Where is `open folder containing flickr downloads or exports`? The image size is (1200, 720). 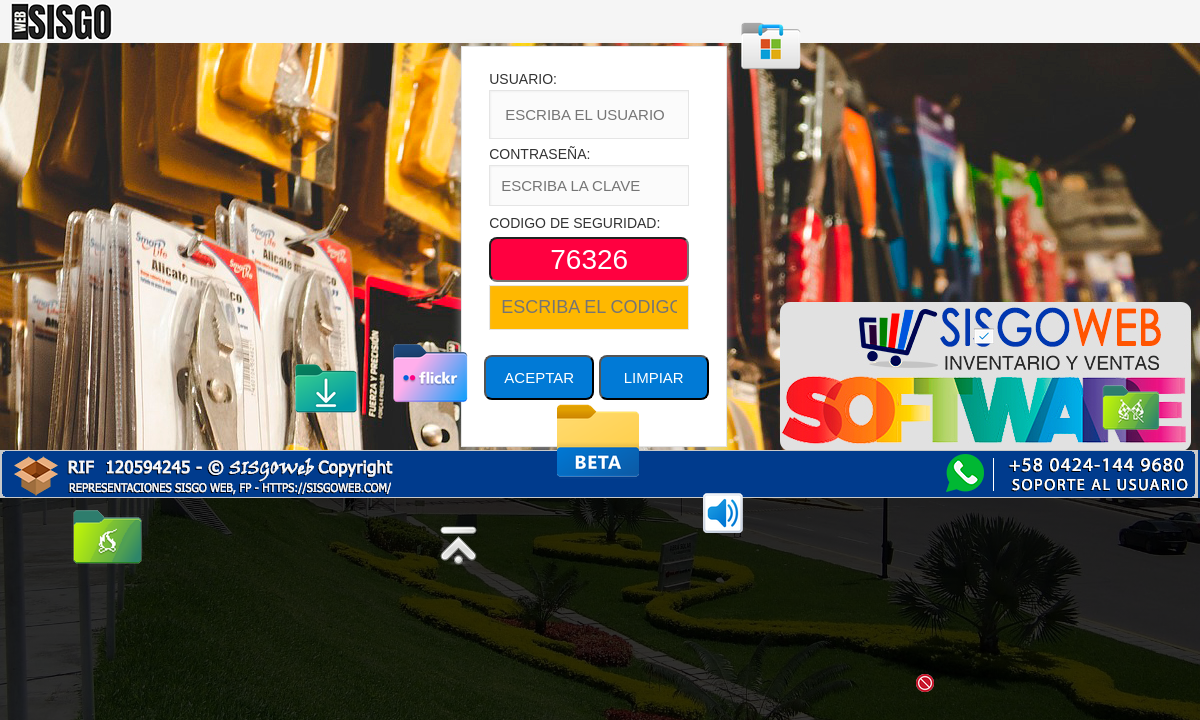
open folder containing flickr downloads or exports is located at coordinates (430, 375).